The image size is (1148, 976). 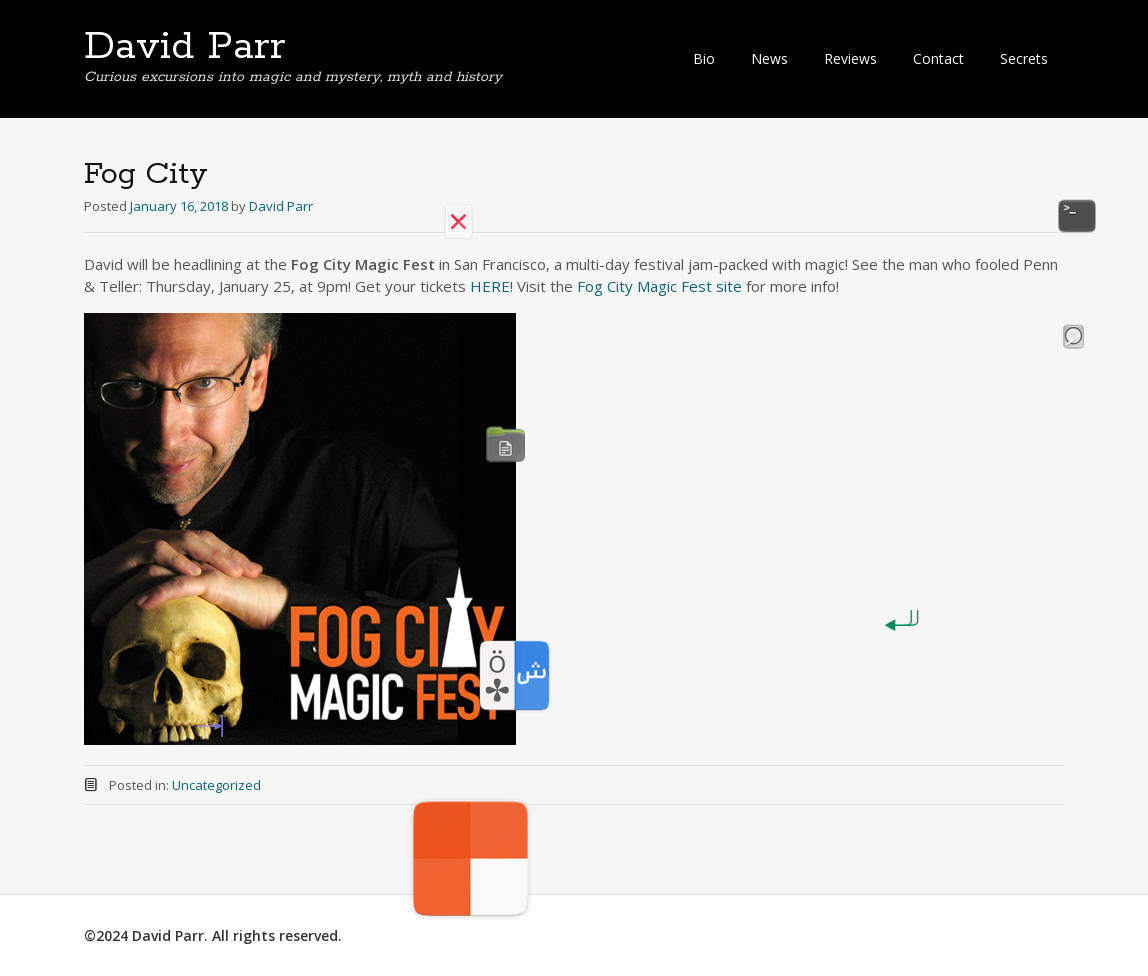 What do you see at coordinates (470, 858) in the screenshot?
I see `switch to the bottom-right workspace` at bounding box center [470, 858].